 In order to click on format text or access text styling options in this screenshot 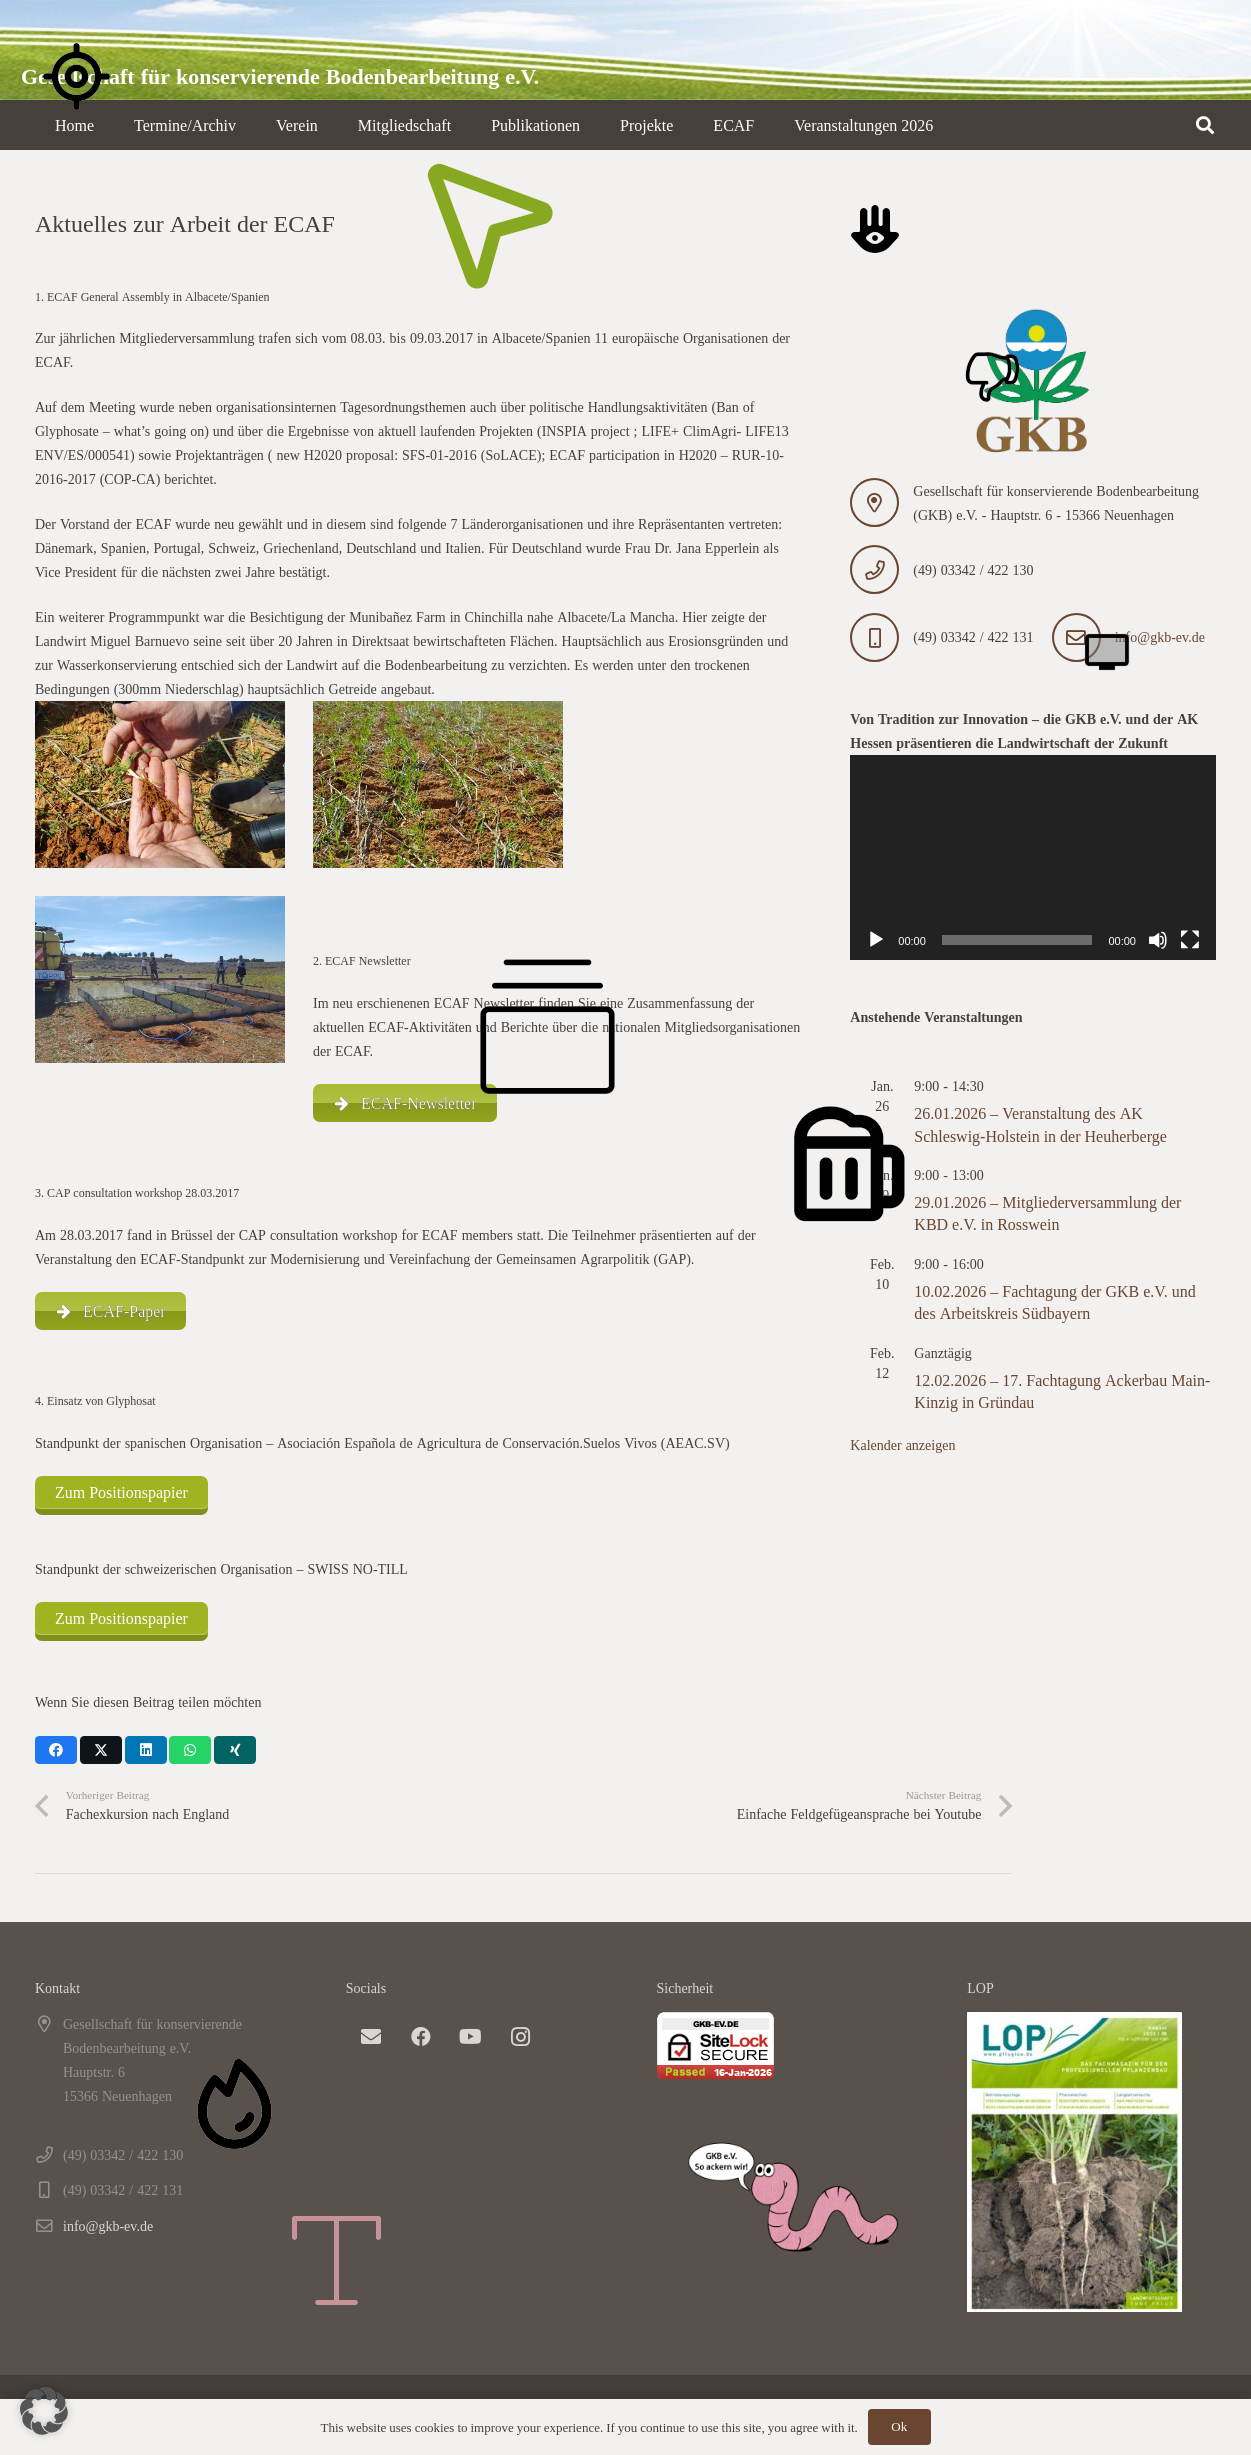, I will do `click(336, 2260)`.